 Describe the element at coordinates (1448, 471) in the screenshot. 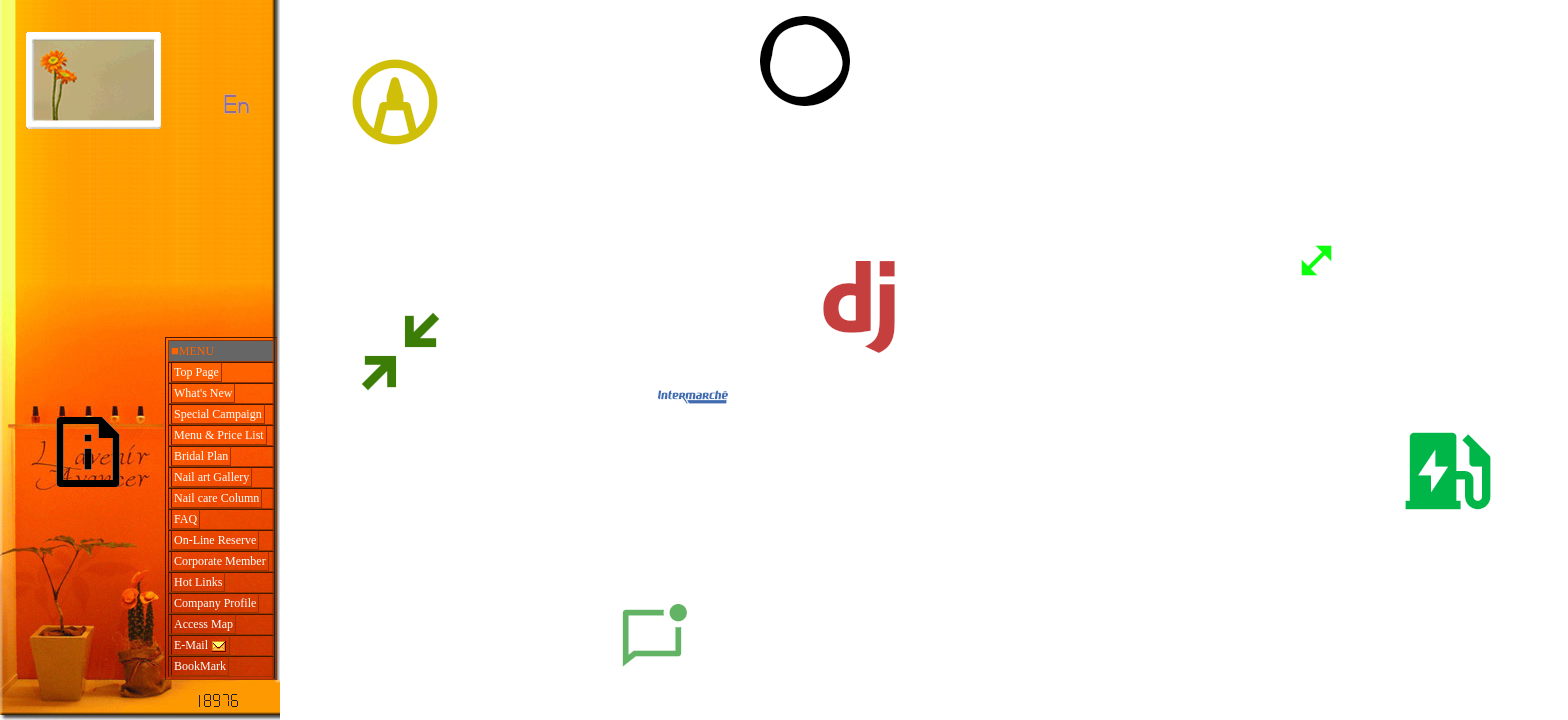

I see `find nearby EV charging stations` at that location.